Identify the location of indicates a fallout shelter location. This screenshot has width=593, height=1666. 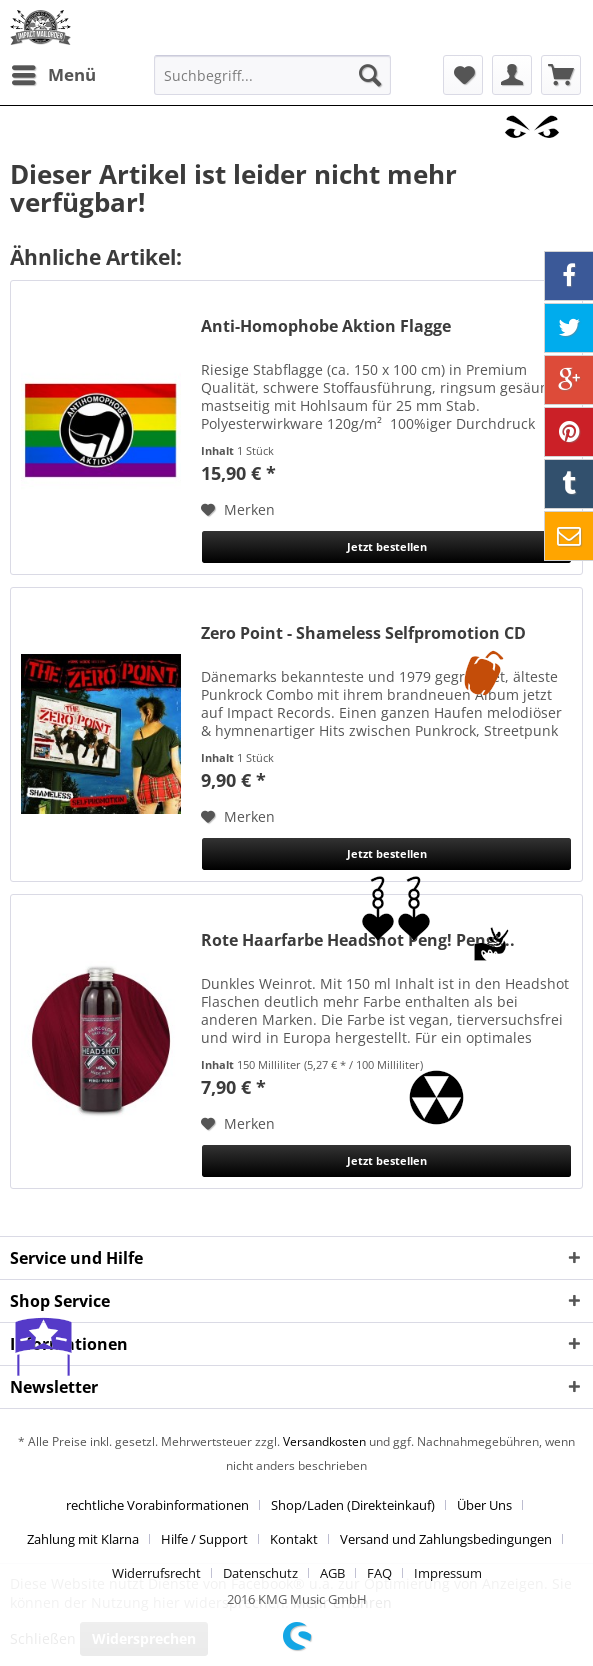
(436, 1097).